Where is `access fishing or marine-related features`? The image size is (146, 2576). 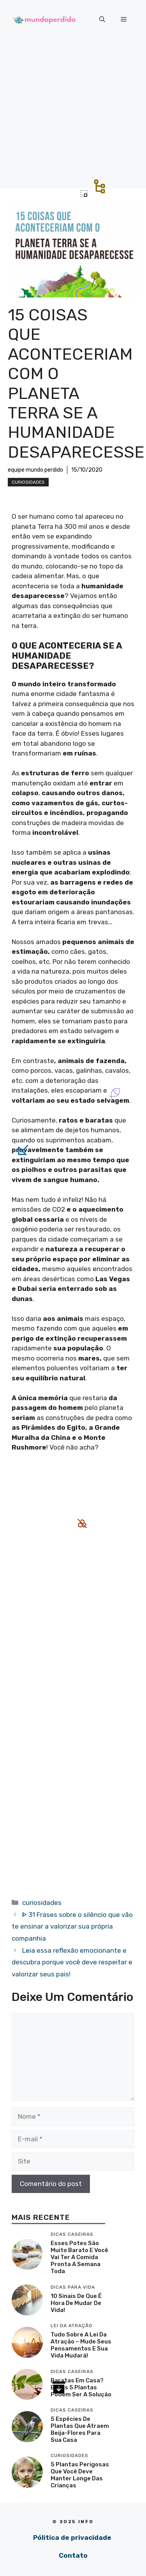 access fishing or marine-related features is located at coordinates (114, 1093).